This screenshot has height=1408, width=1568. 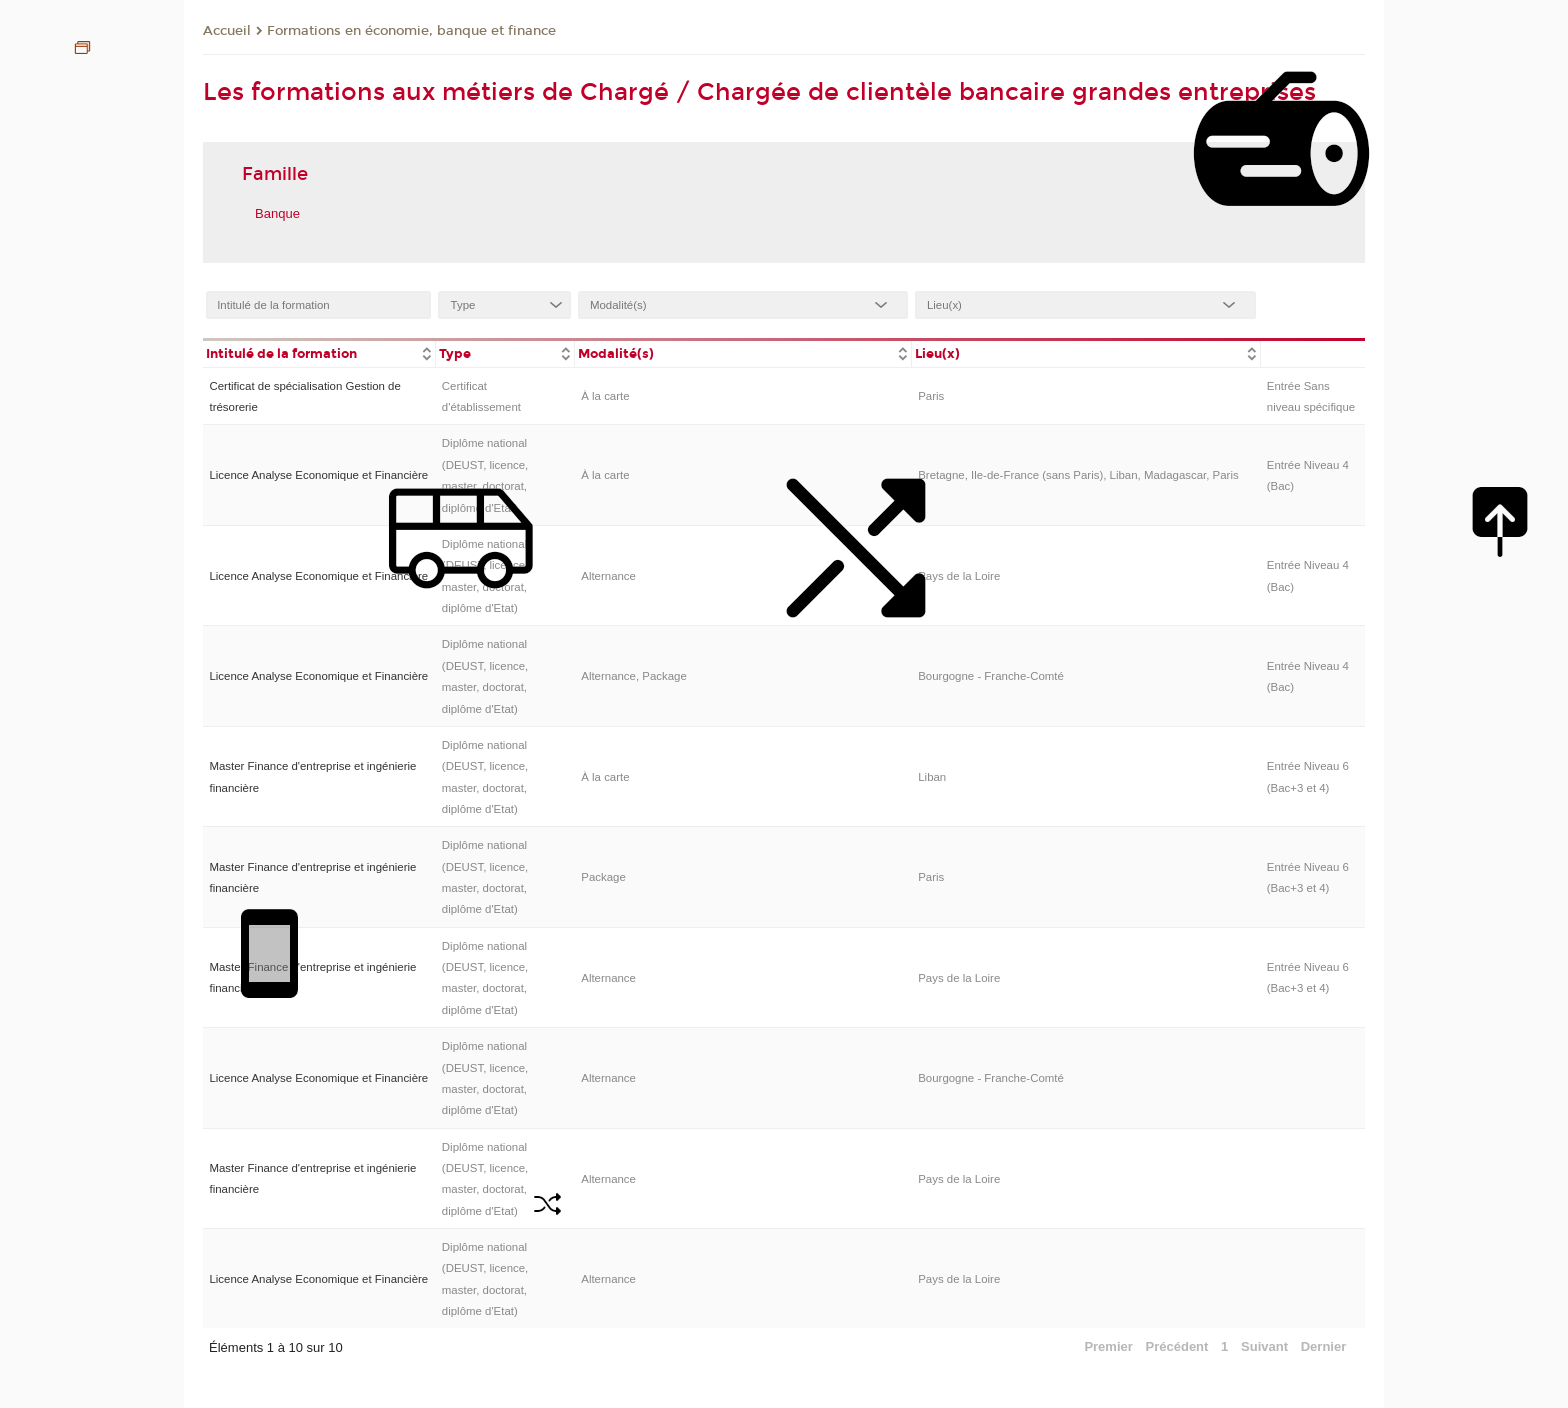 What do you see at coordinates (456, 536) in the screenshot?
I see `track delivery or shipping status` at bounding box center [456, 536].